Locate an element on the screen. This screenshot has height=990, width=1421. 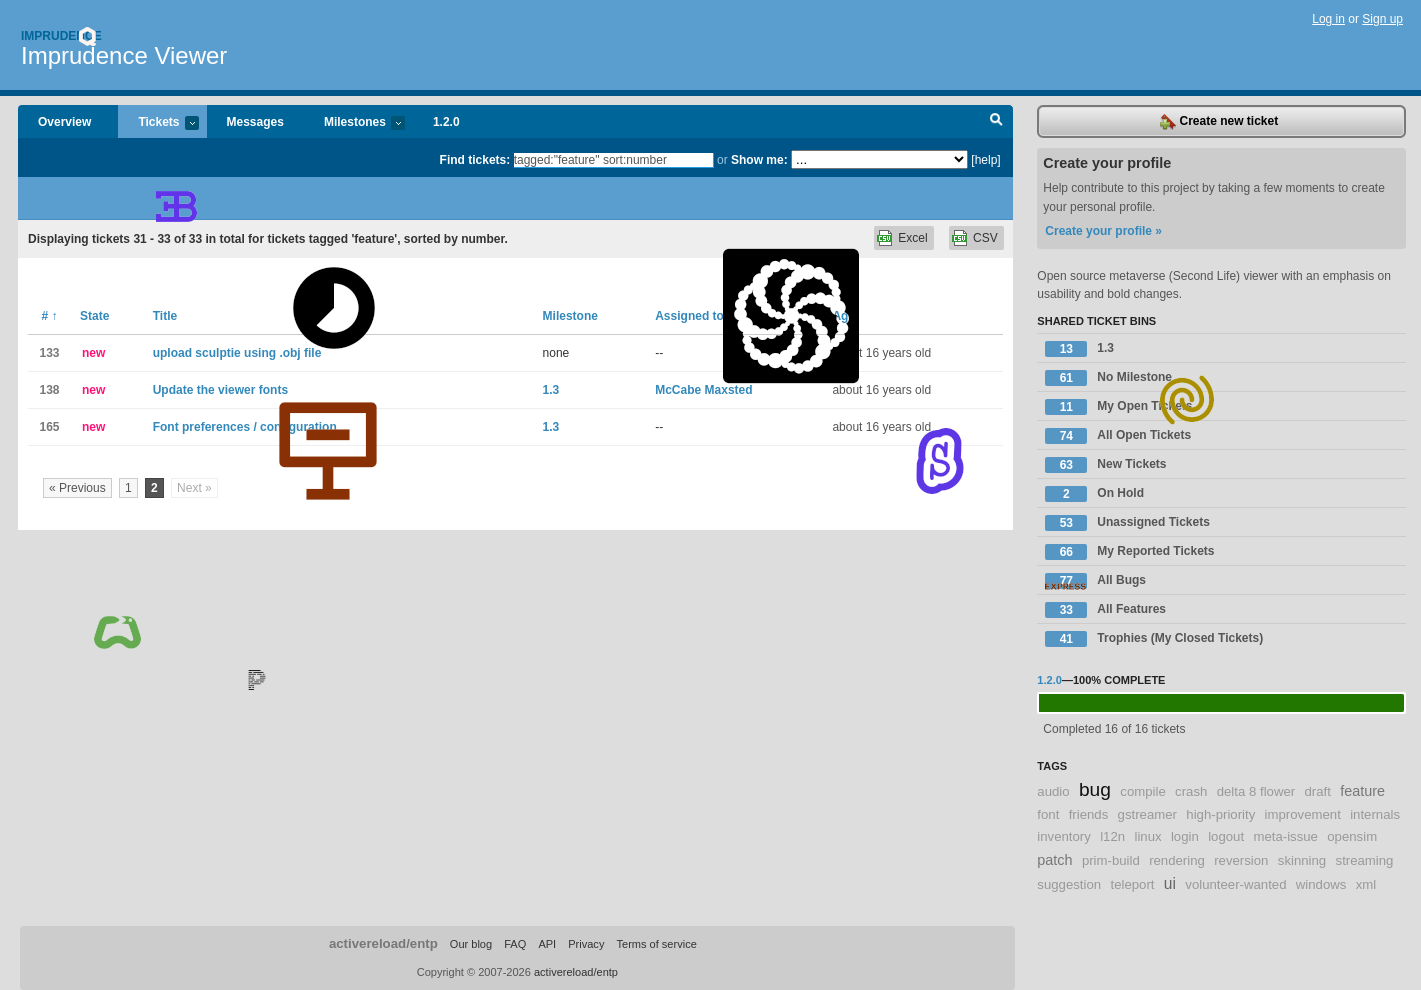
bugatti brand logo is located at coordinates (176, 206).